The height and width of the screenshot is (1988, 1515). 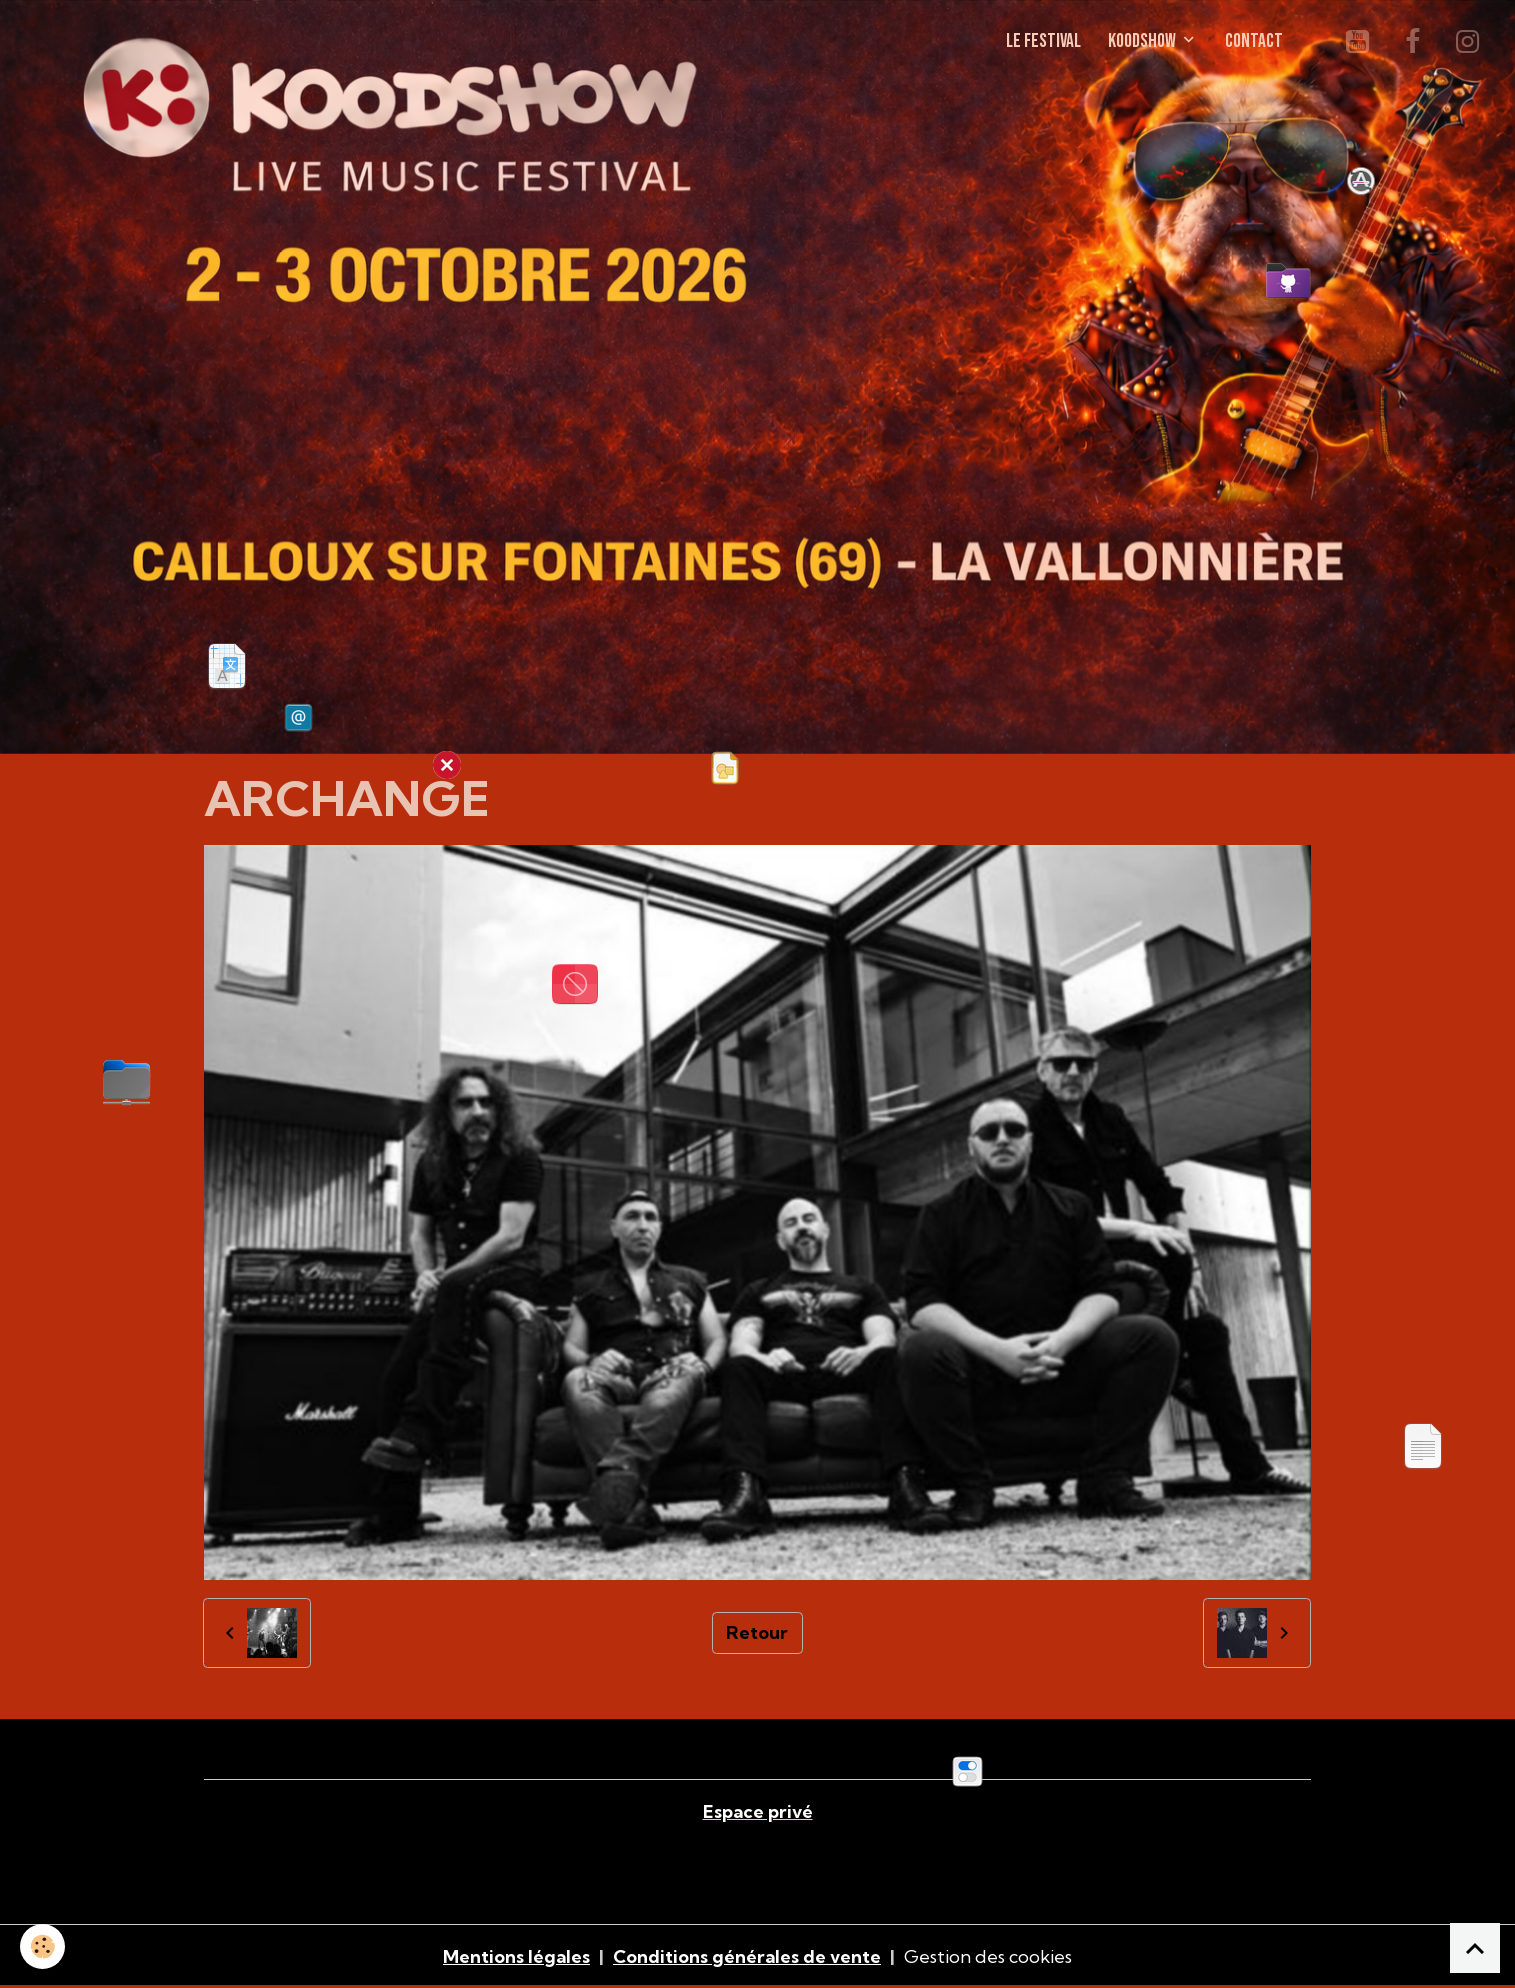 What do you see at coordinates (126, 1081) in the screenshot?
I see `access a remote or network folder` at bounding box center [126, 1081].